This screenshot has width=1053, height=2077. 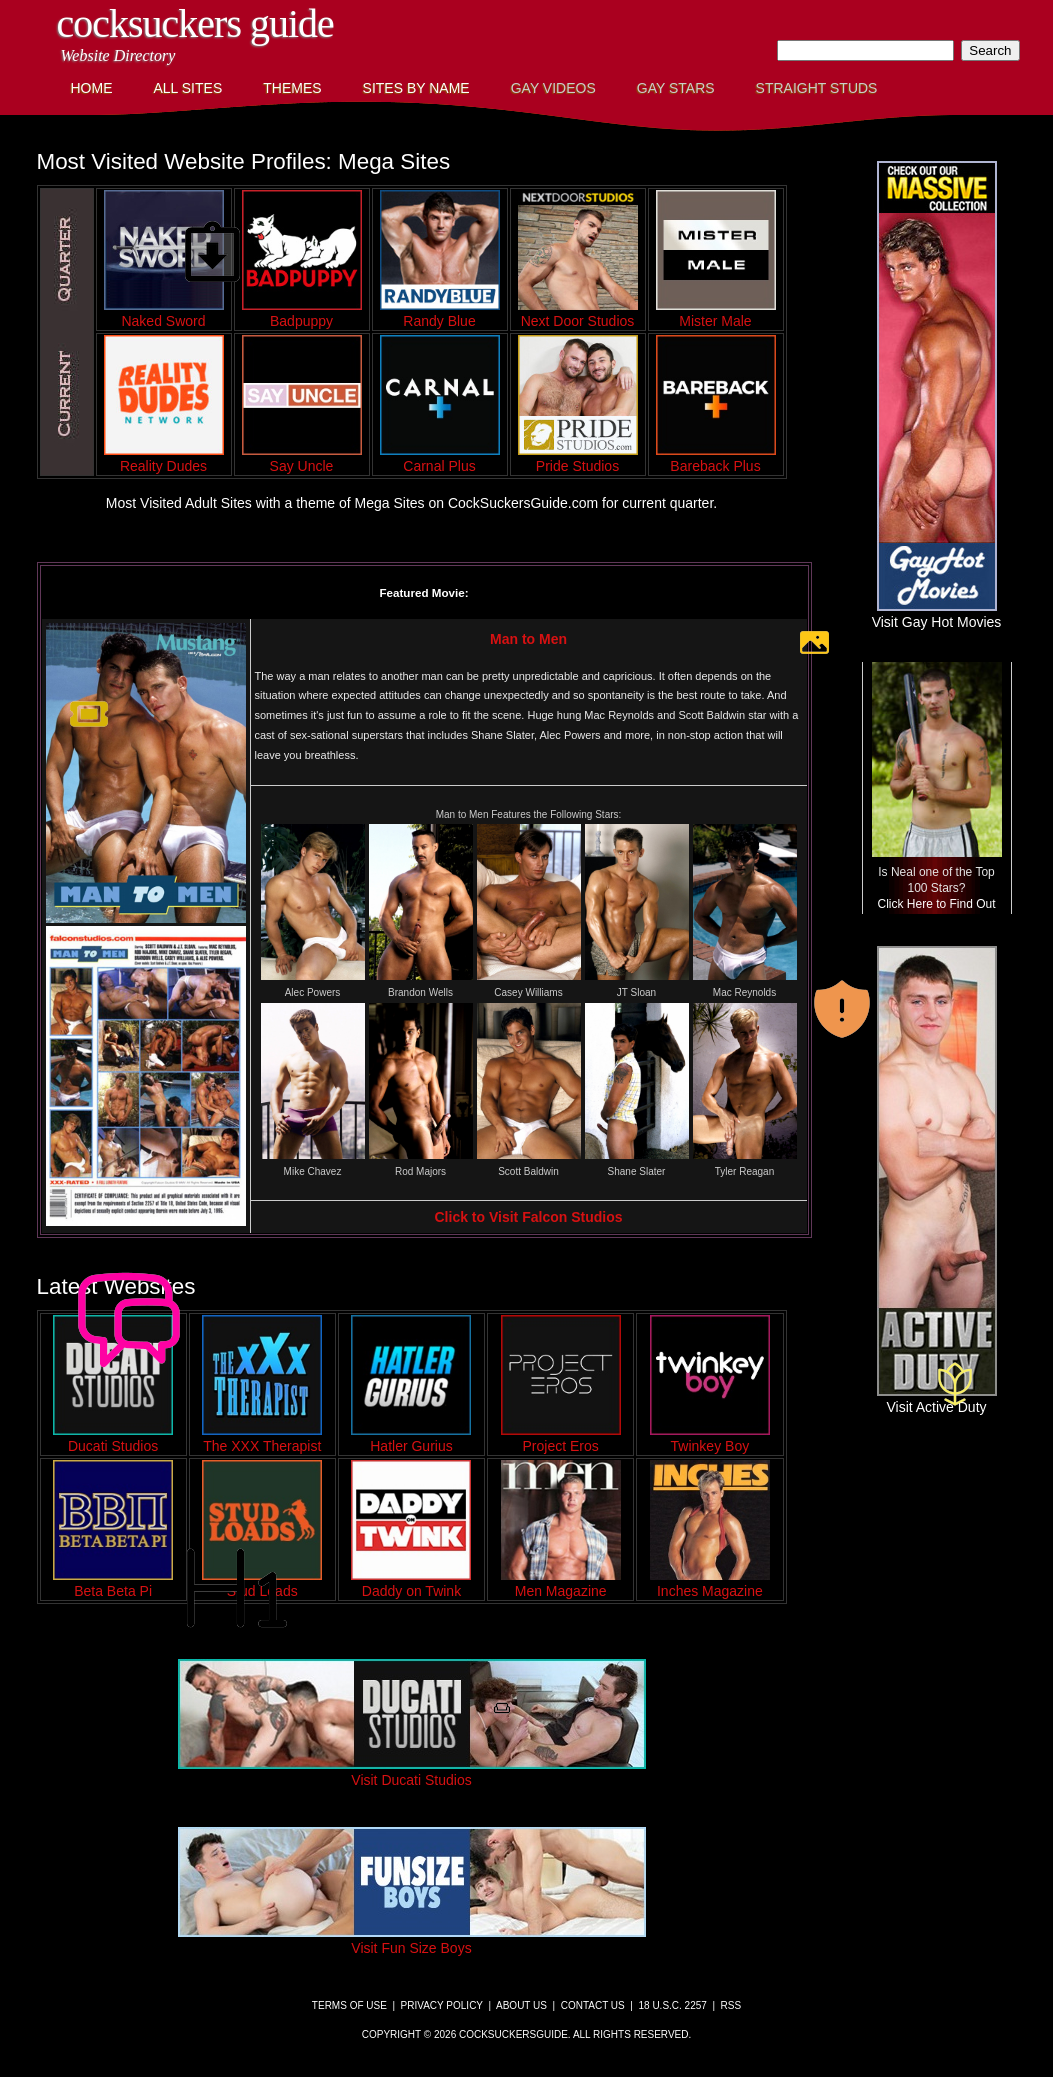 I want to click on format text as heading level 1, so click(x=237, y=1588).